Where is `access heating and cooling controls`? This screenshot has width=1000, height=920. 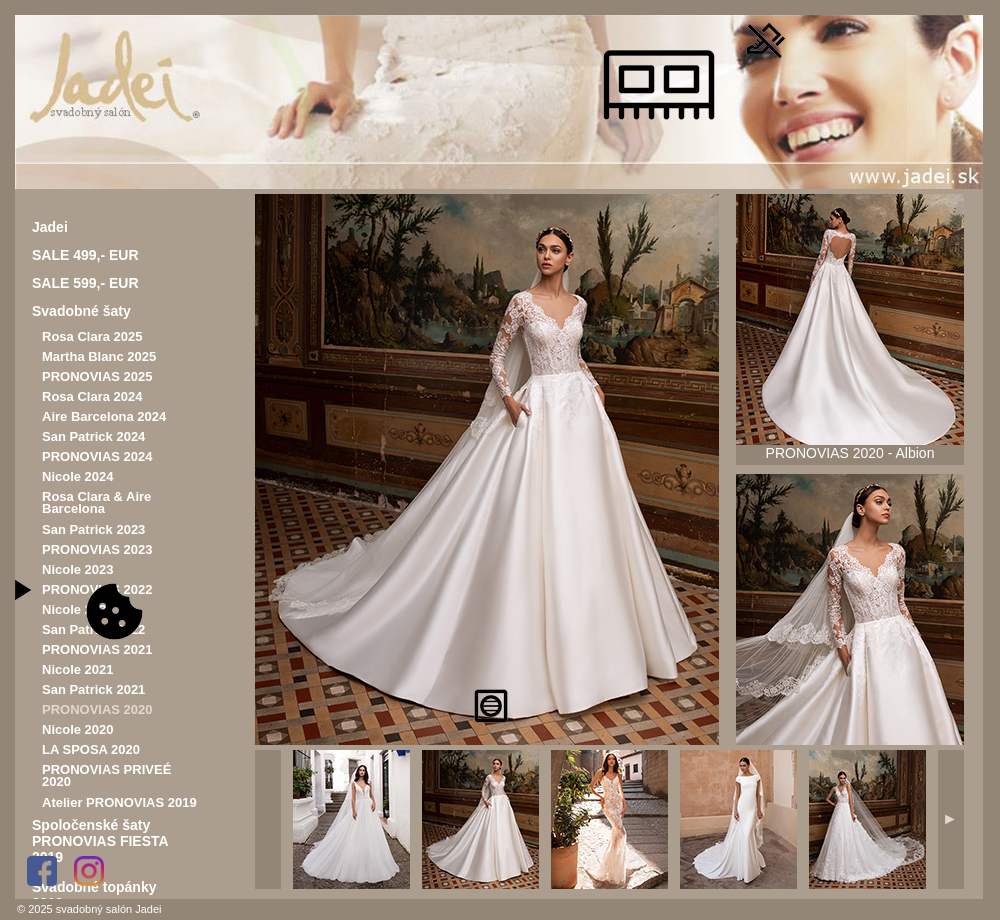
access heating and cooling controls is located at coordinates (491, 706).